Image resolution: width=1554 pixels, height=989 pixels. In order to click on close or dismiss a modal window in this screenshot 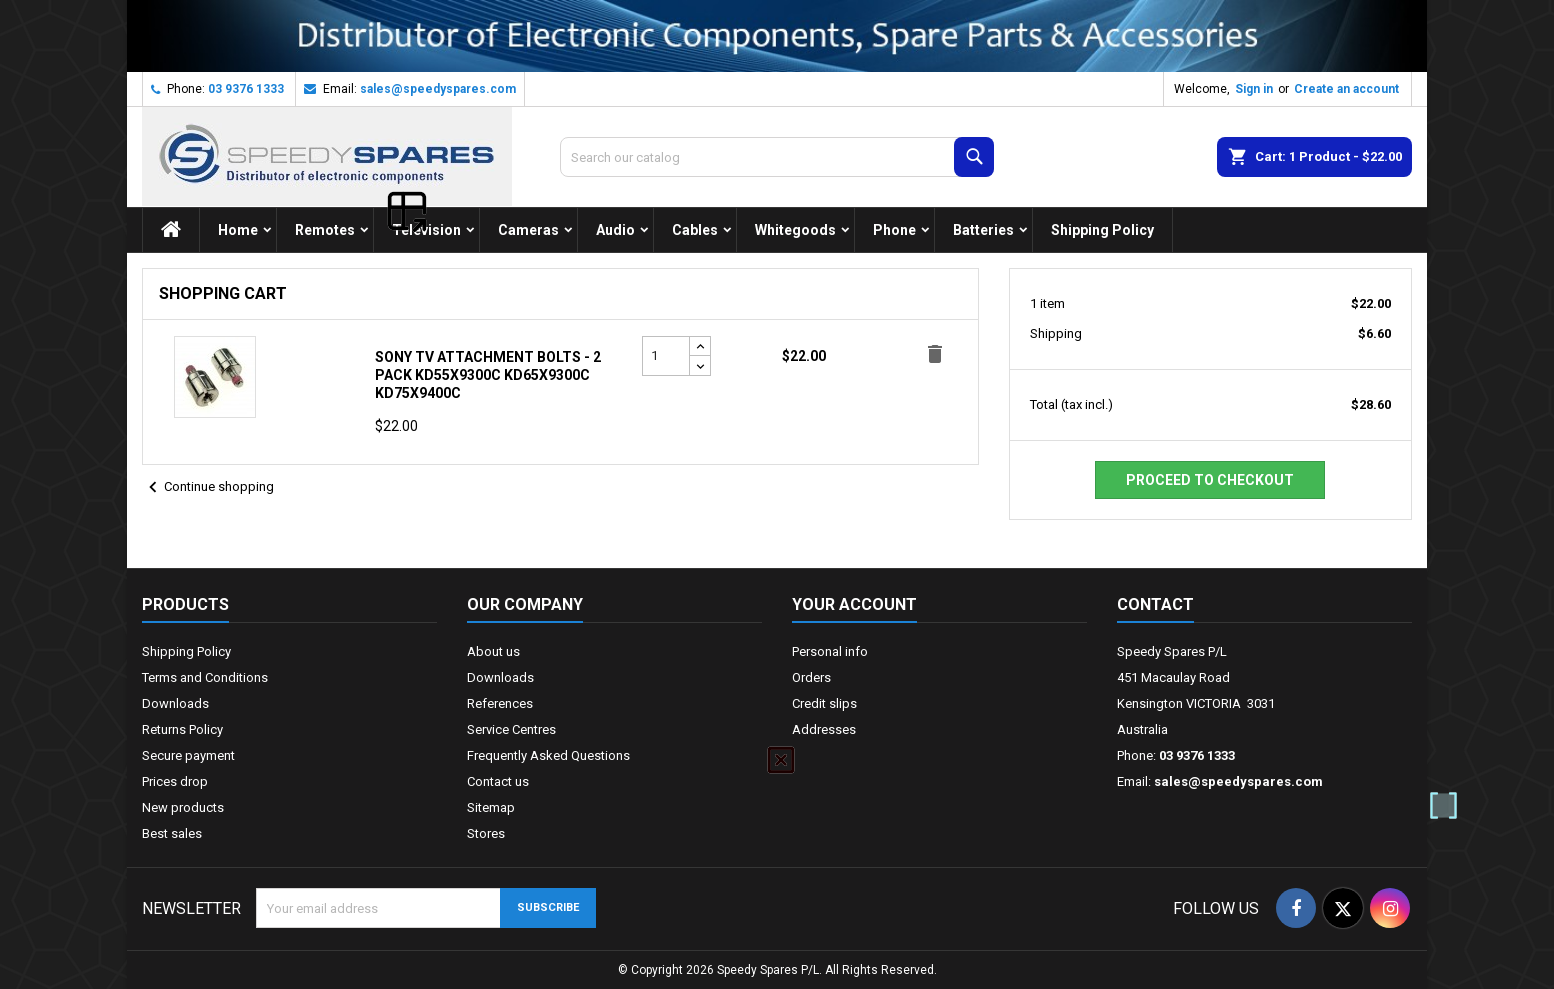, I will do `click(781, 760)`.